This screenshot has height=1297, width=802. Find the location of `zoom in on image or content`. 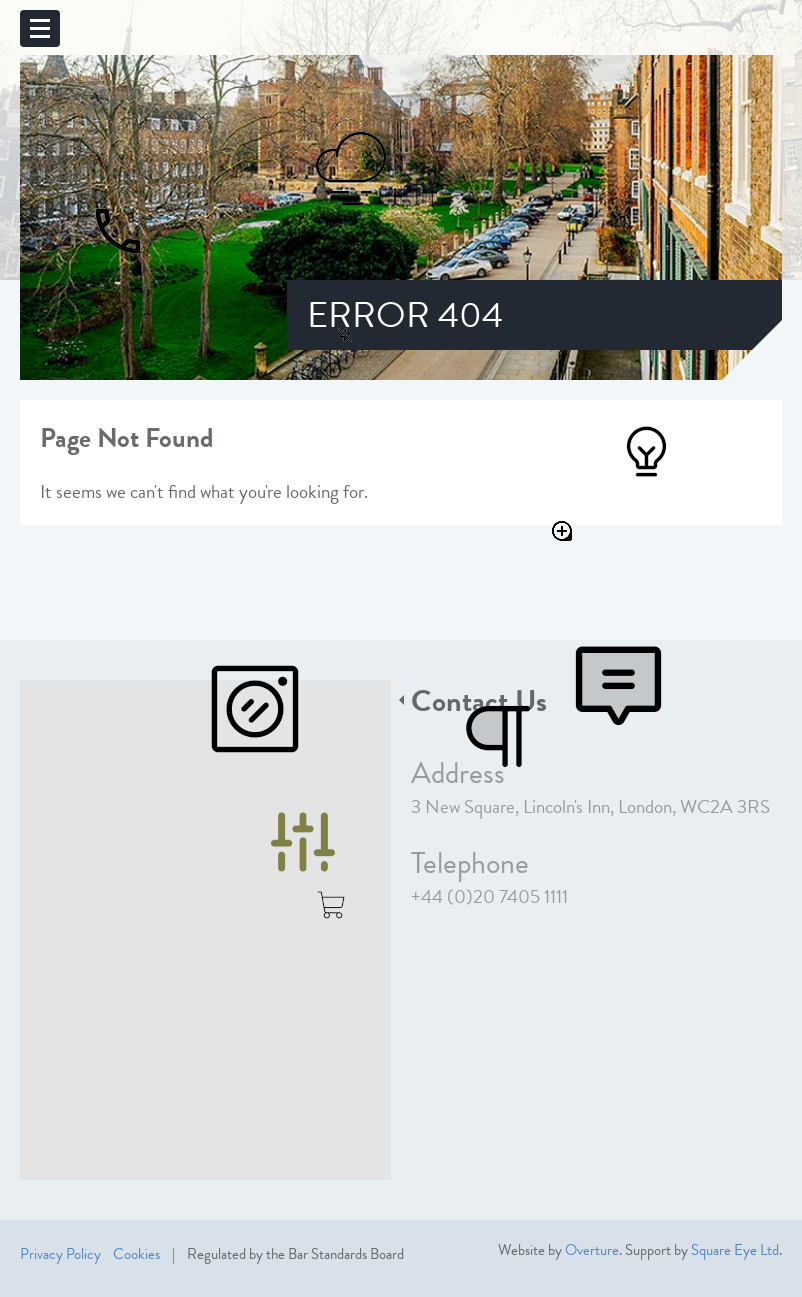

zoom in on image or content is located at coordinates (562, 531).